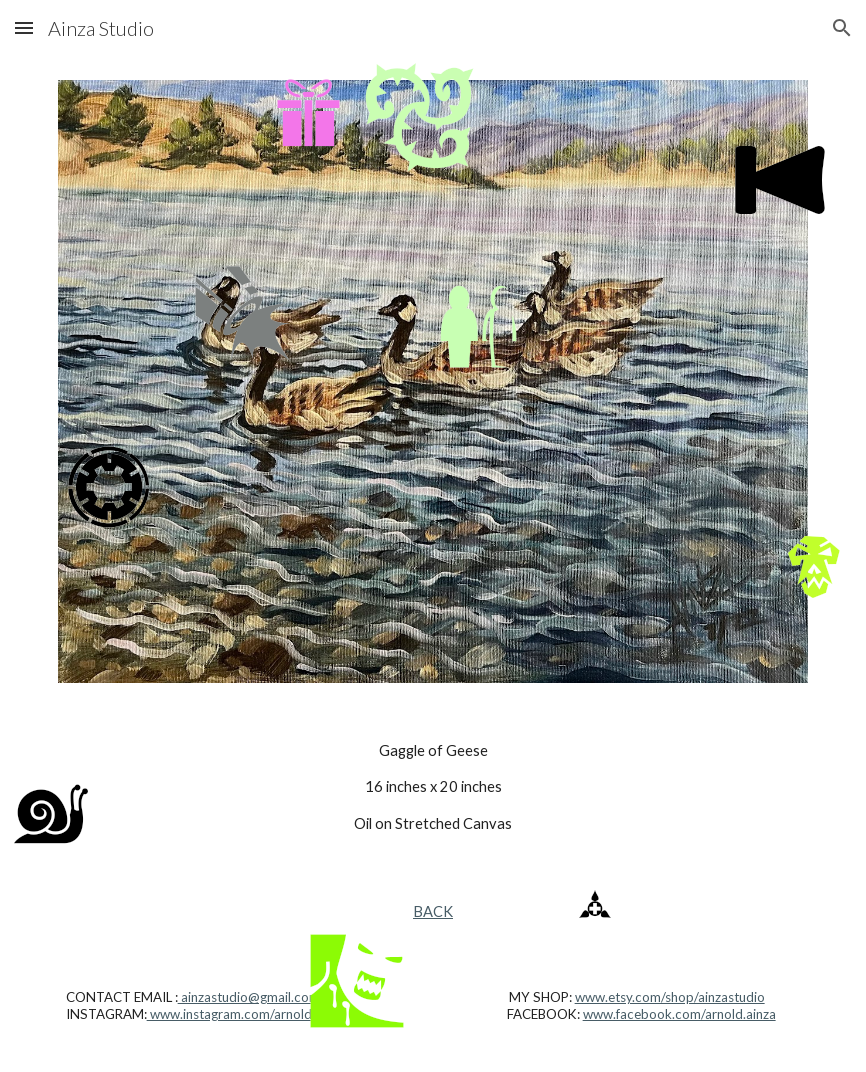 Image resolution: width=866 pixels, height=1072 pixels. I want to click on access security settings, so click(109, 487).